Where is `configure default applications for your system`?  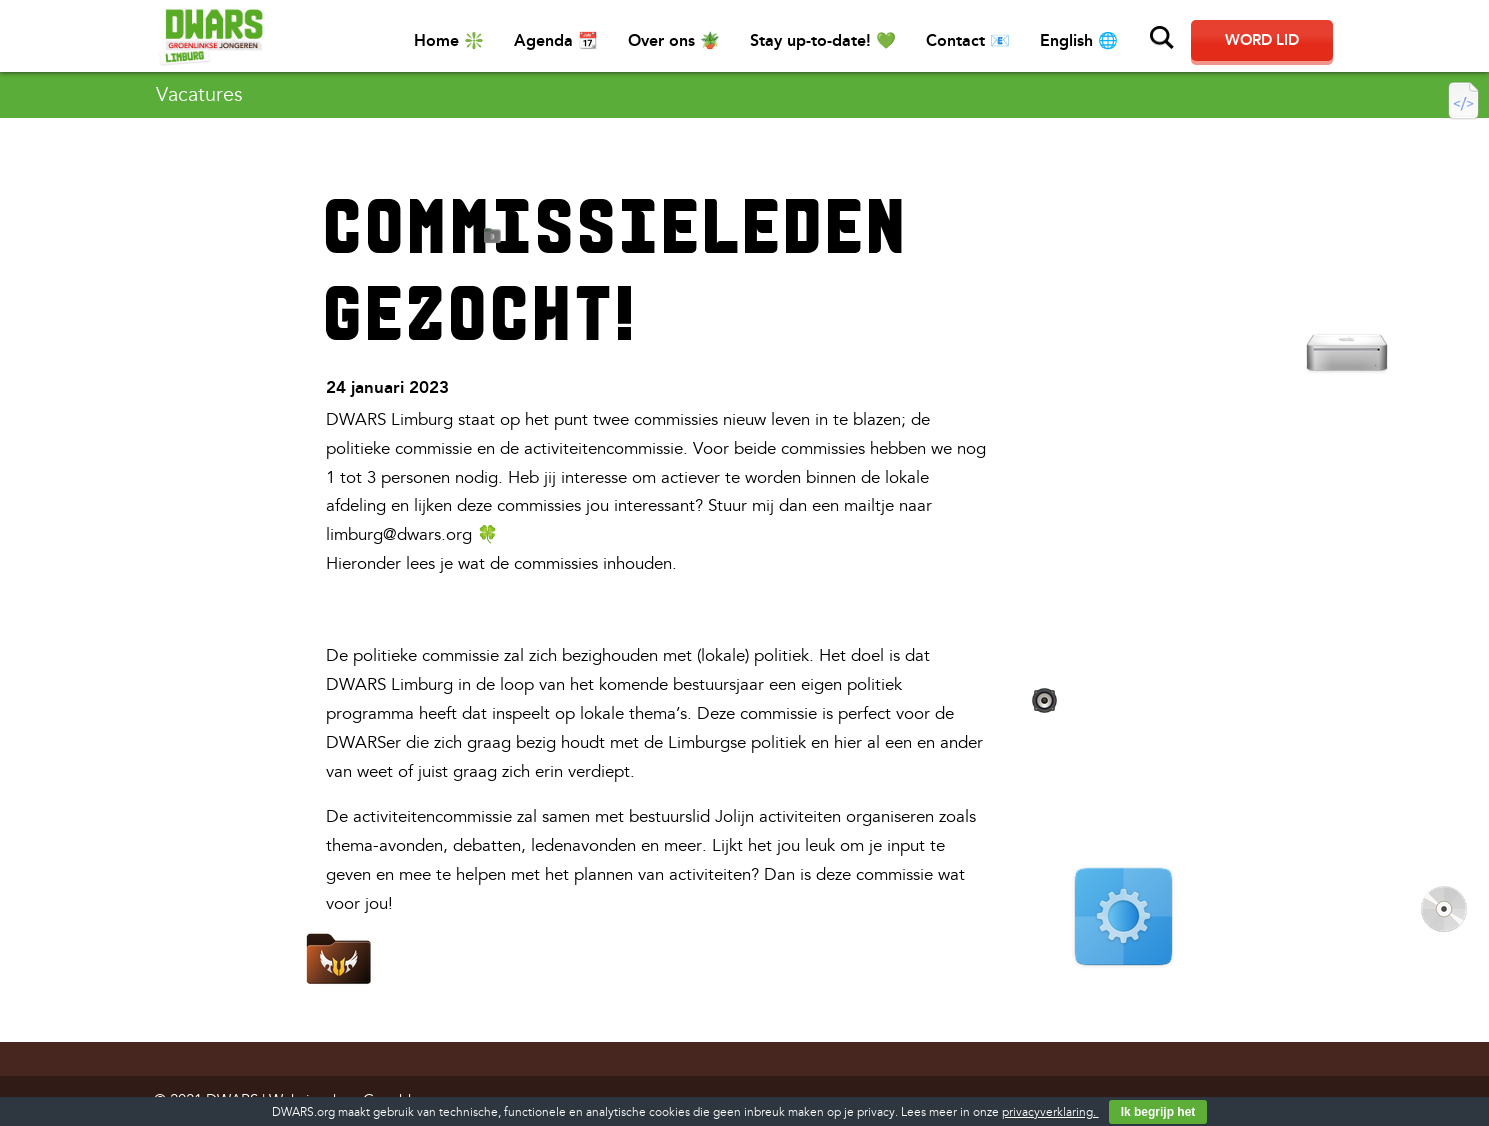
configure default applications for your system is located at coordinates (1123, 916).